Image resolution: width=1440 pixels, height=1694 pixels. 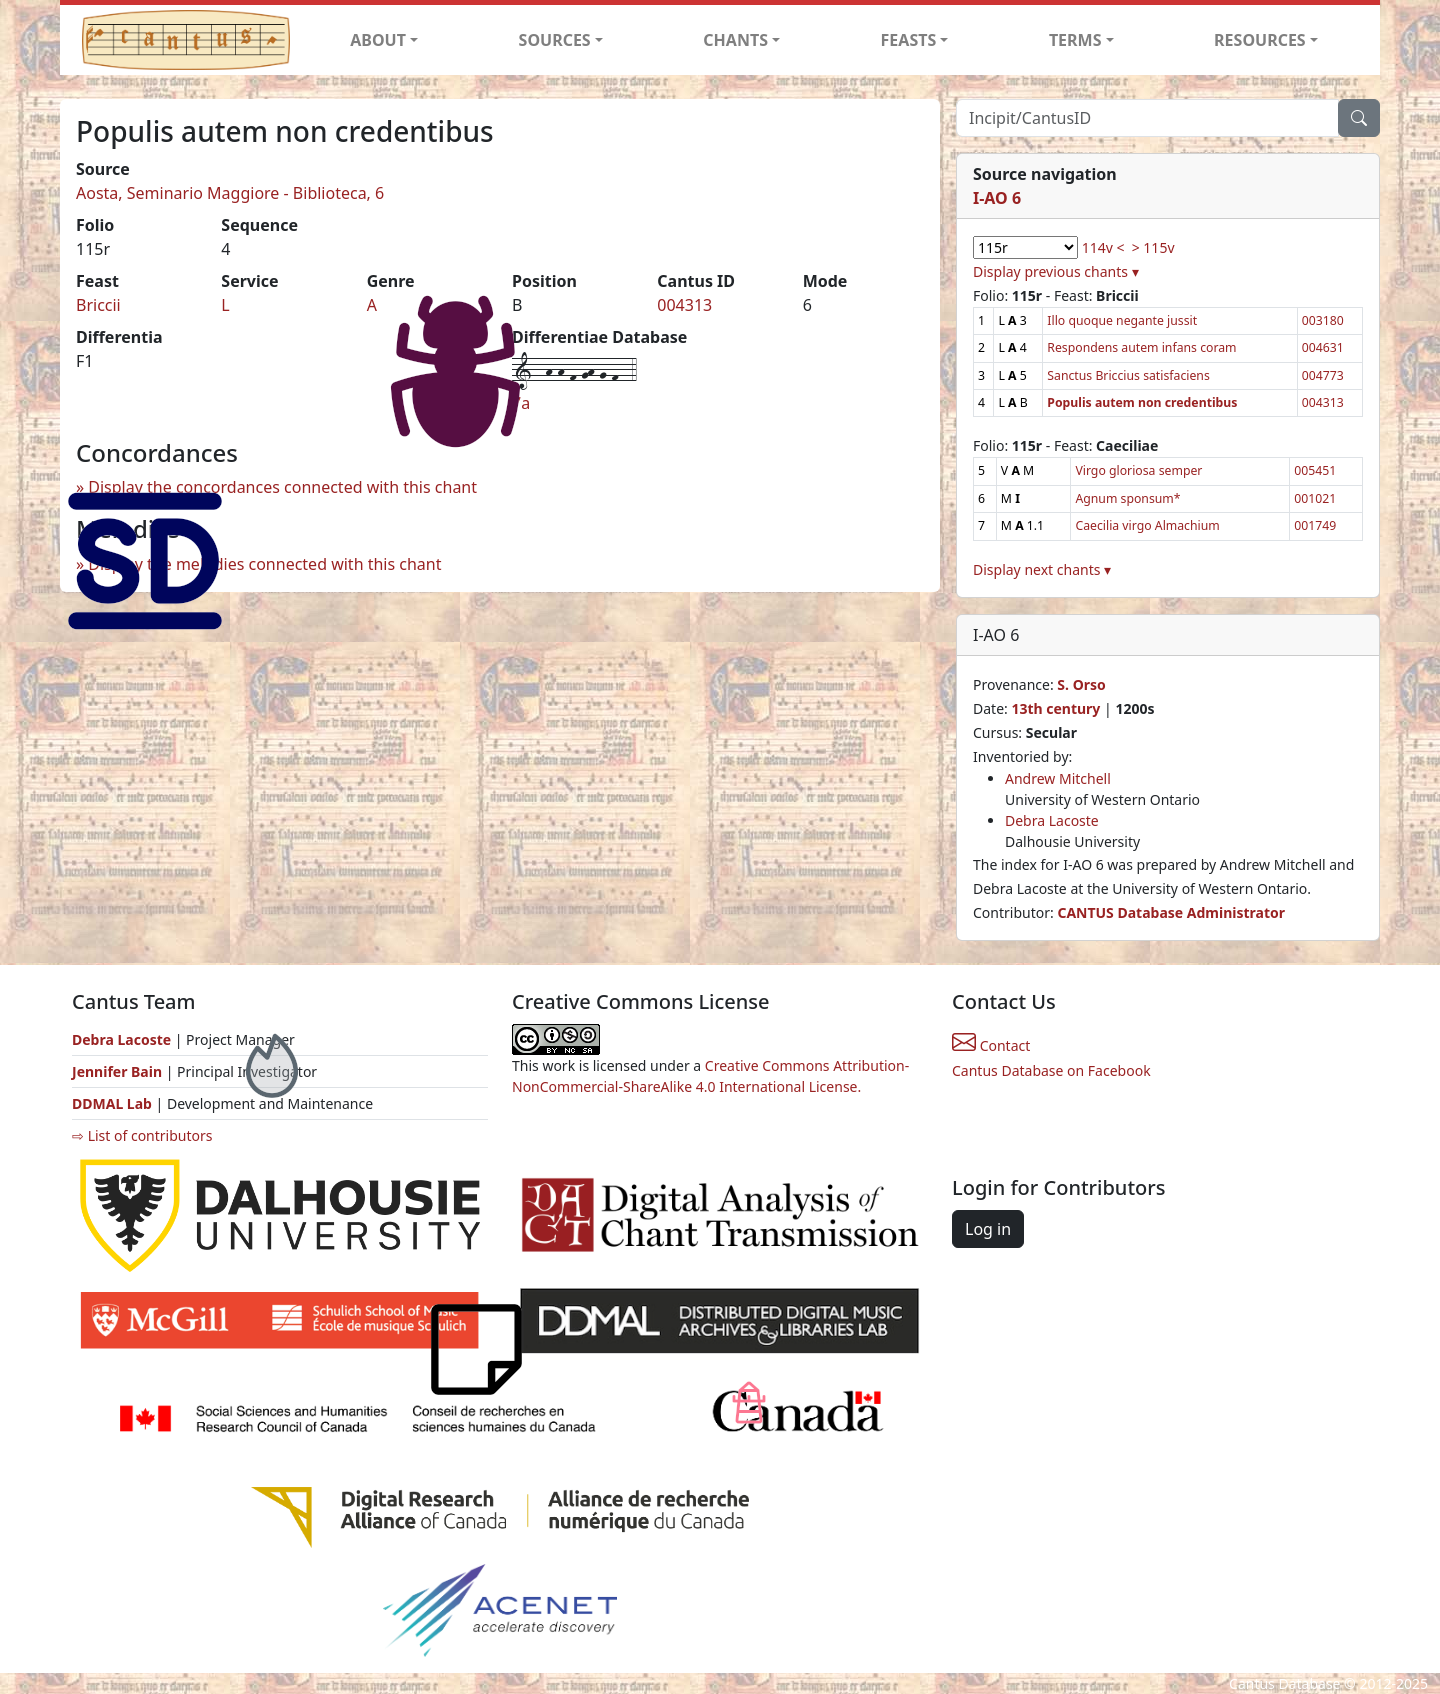 What do you see at coordinates (145, 561) in the screenshot?
I see `indicates standard definition video quality` at bounding box center [145, 561].